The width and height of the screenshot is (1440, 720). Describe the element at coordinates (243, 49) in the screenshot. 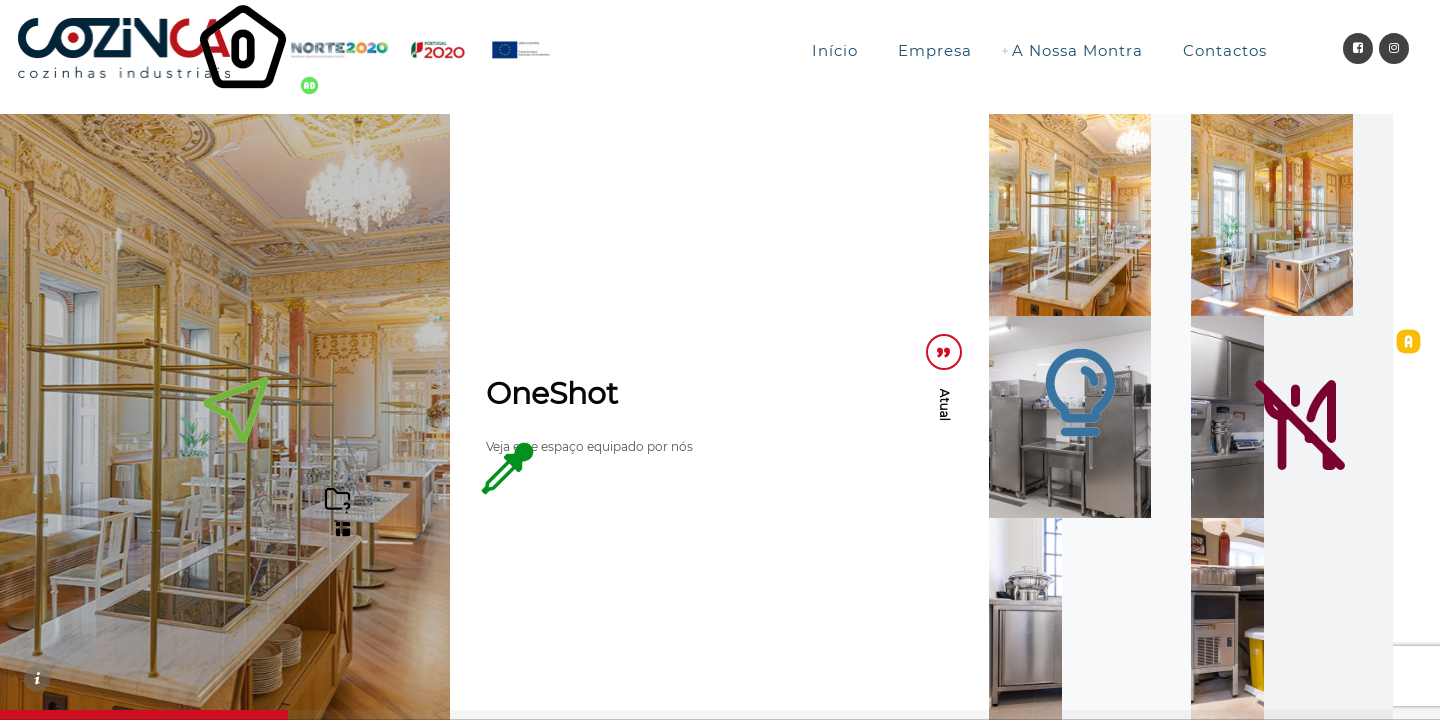

I see `indicates item zero or starting position in a sequence` at that location.